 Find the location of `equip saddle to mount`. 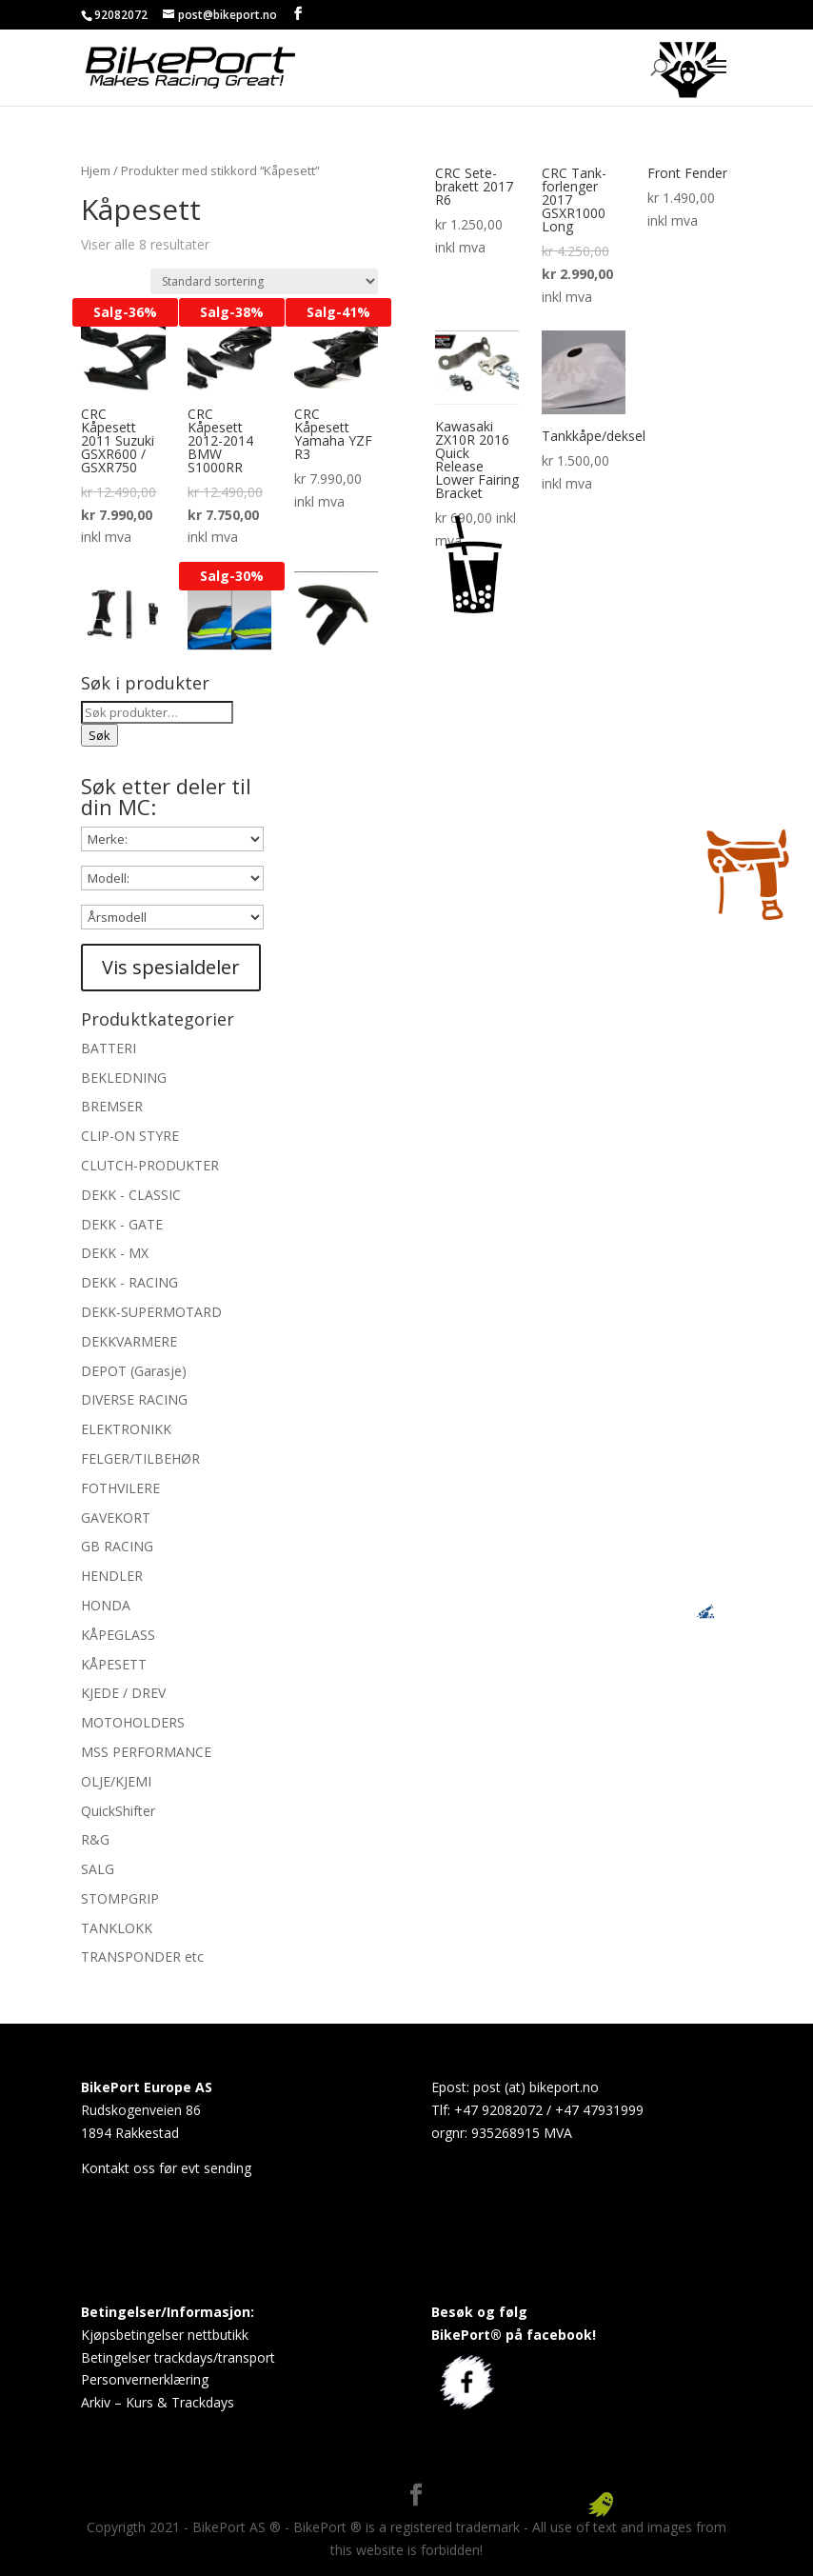

equip saddle to mount is located at coordinates (747, 874).